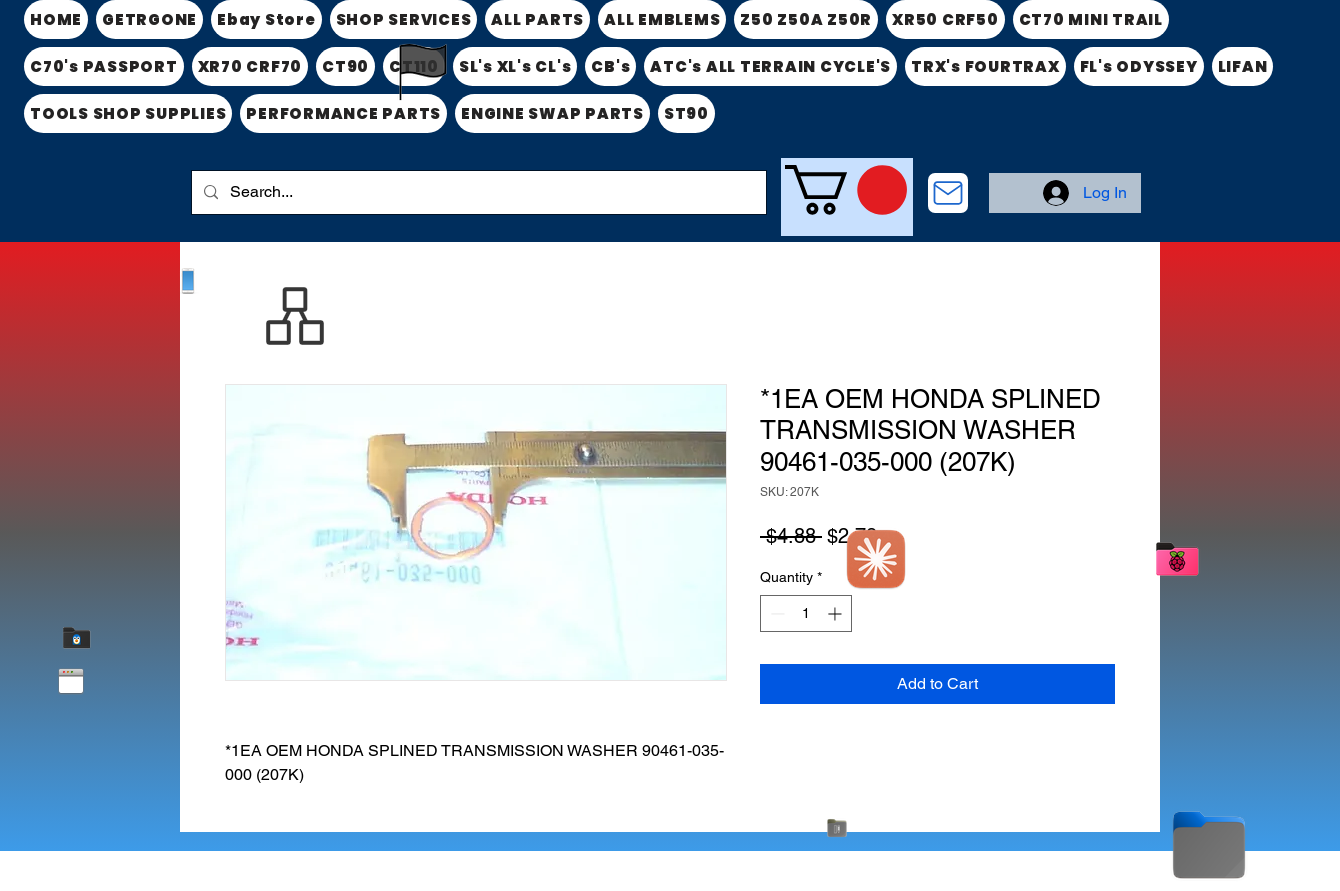  Describe the element at coordinates (71, 681) in the screenshot. I see `open a new window` at that location.